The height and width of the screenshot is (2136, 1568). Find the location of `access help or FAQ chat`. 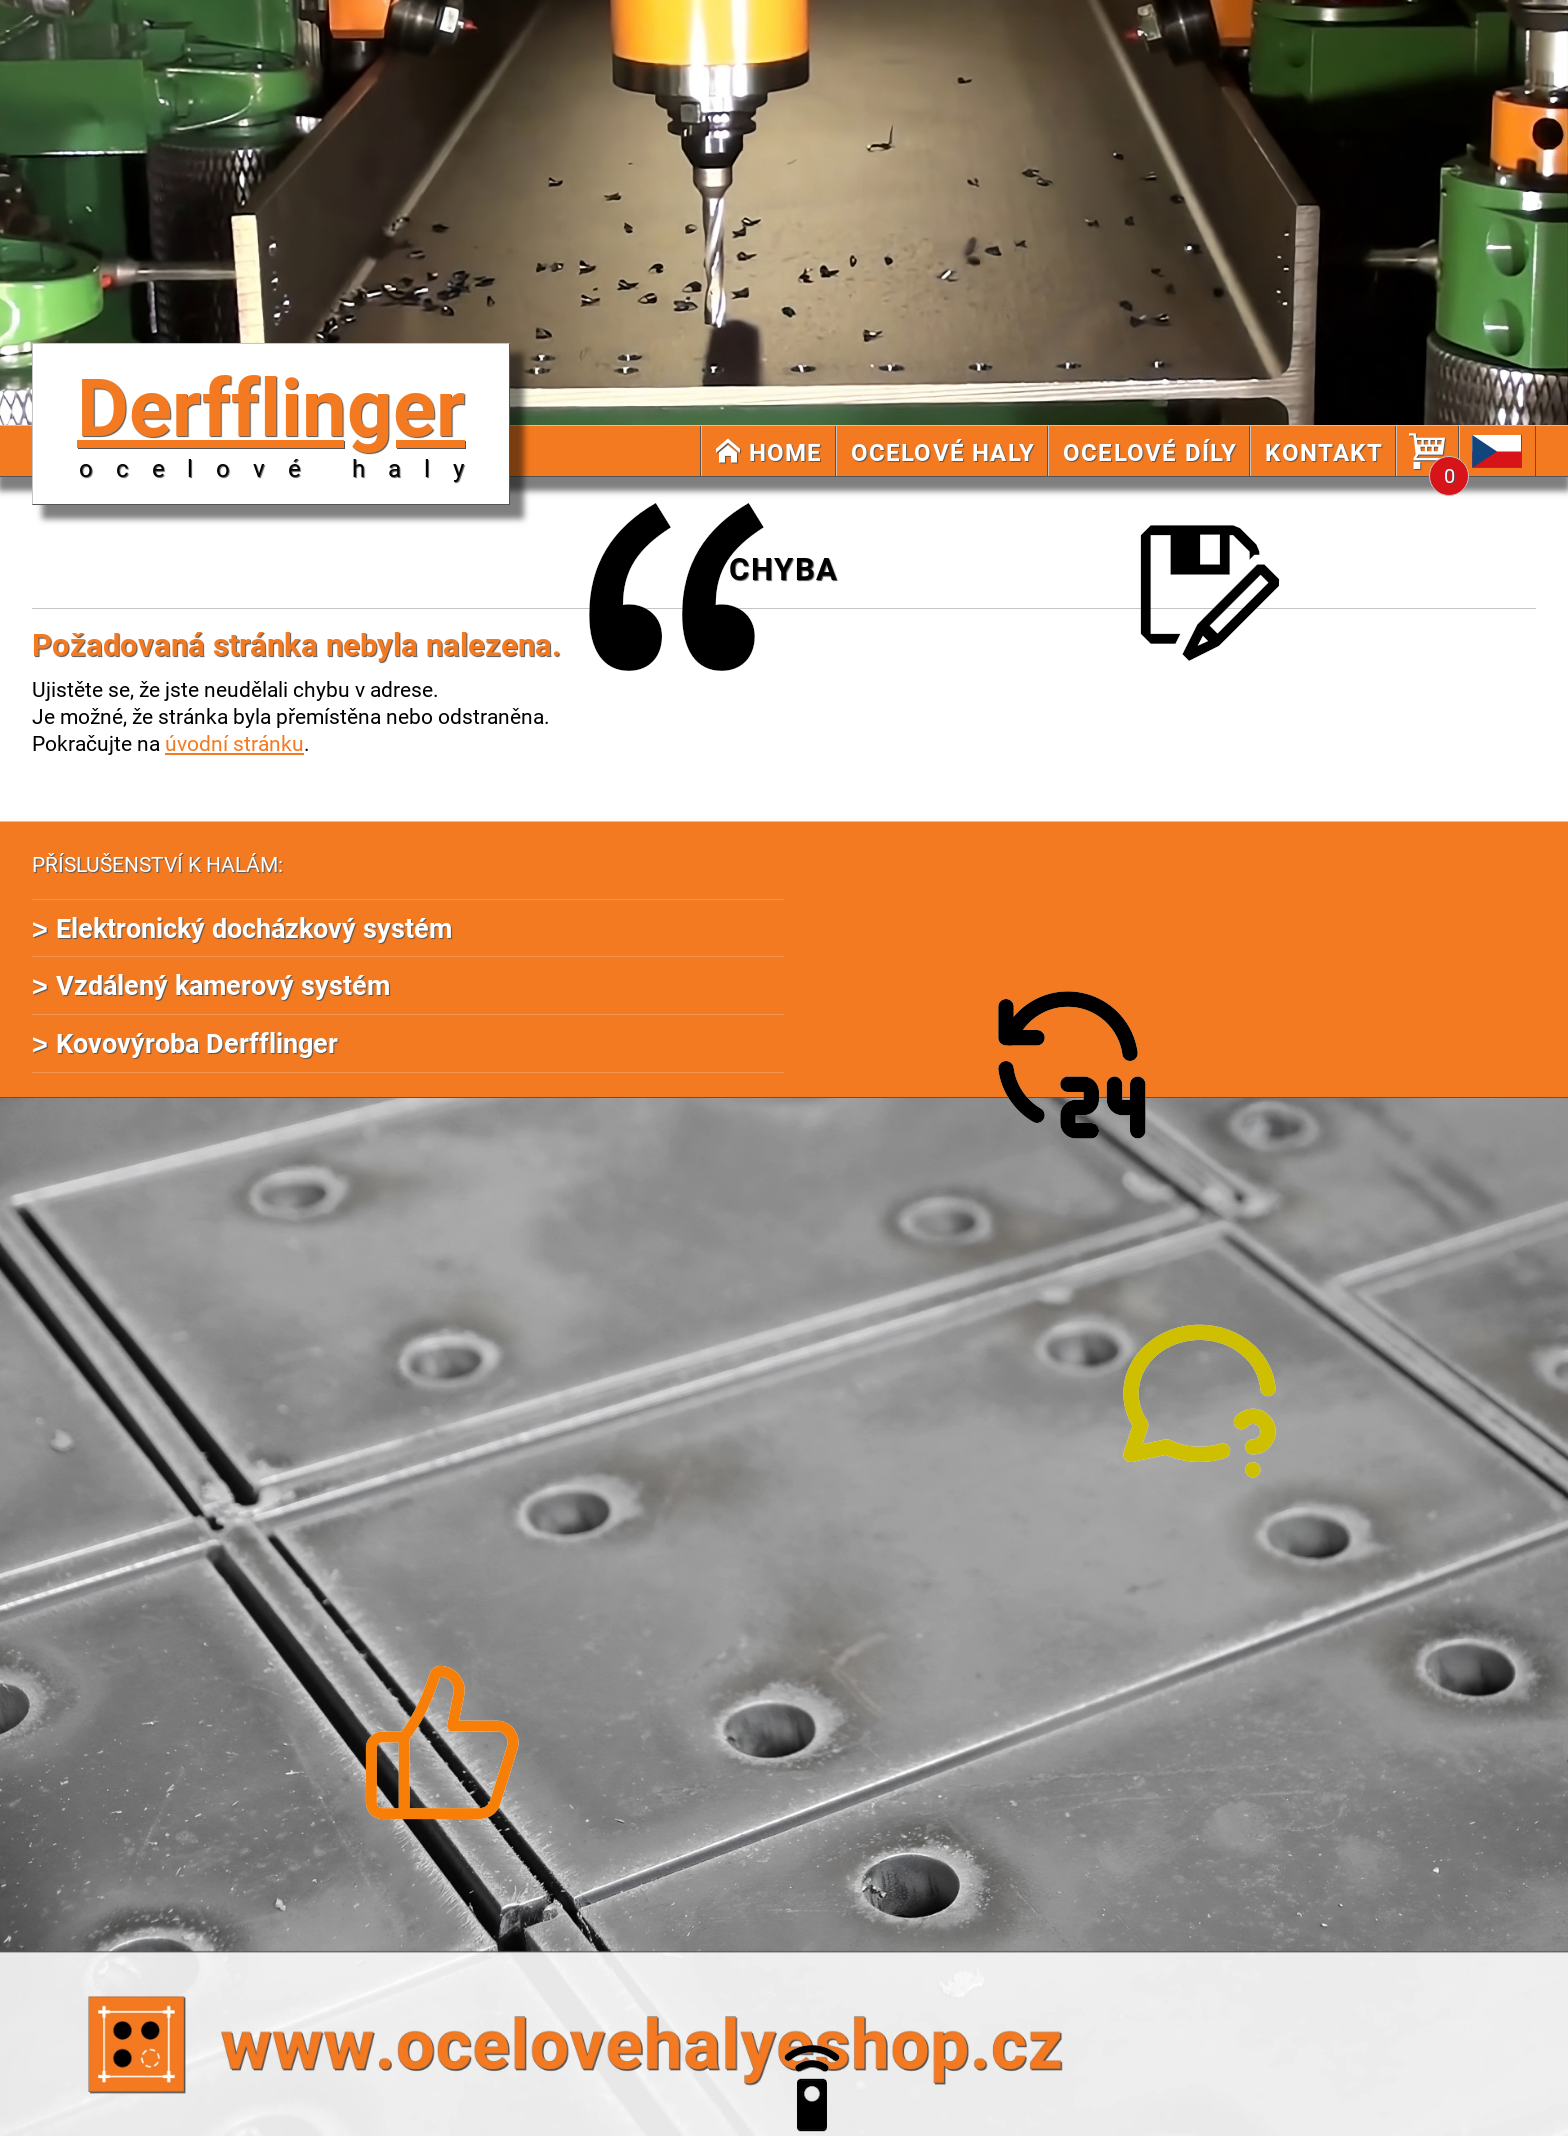

access help or FAQ chat is located at coordinates (1199, 1393).